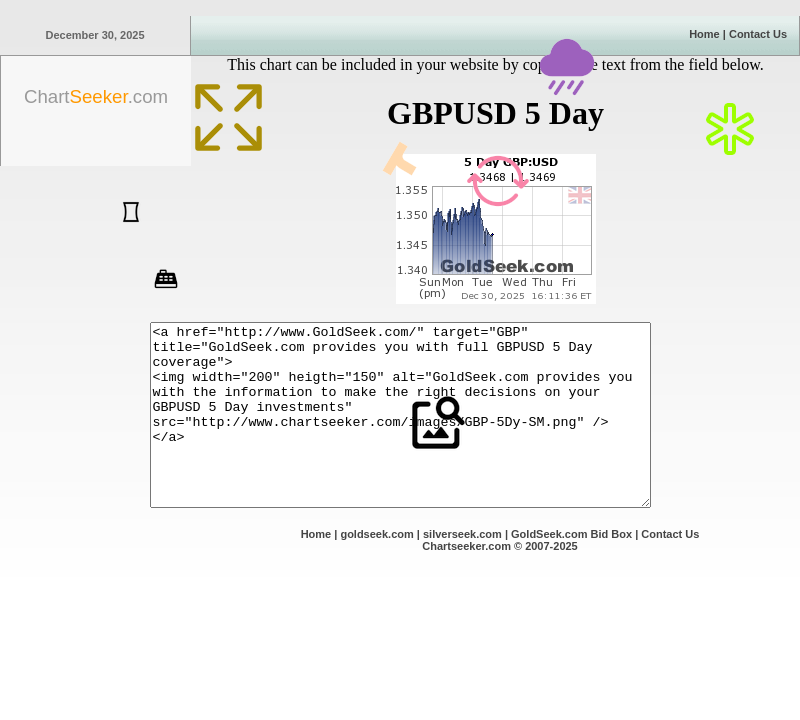 This screenshot has height=720, width=800. What do you see at coordinates (131, 212) in the screenshot?
I see `switch to vertical panorama mode` at bounding box center [131, 212].